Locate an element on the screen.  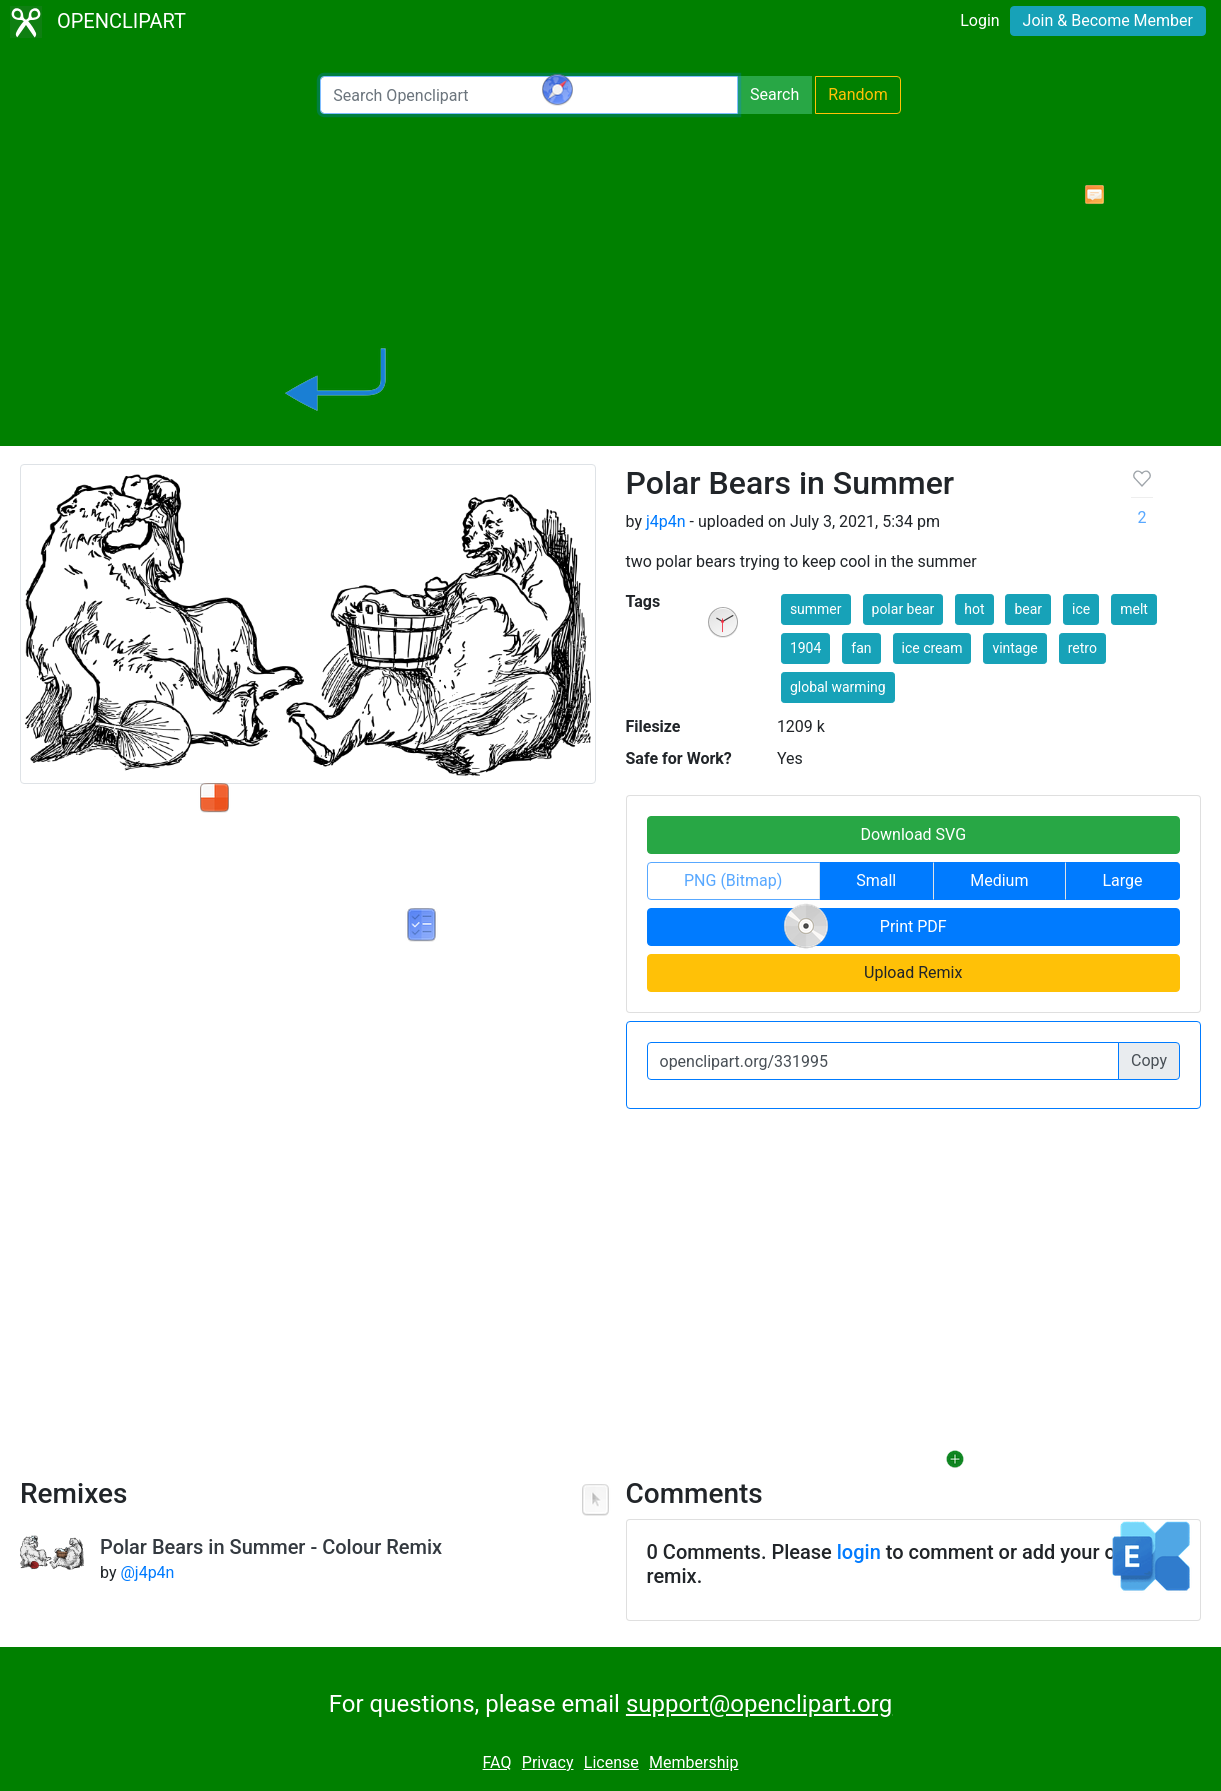
eject or unmount a DVD disc is located at coordinates (806, 926).